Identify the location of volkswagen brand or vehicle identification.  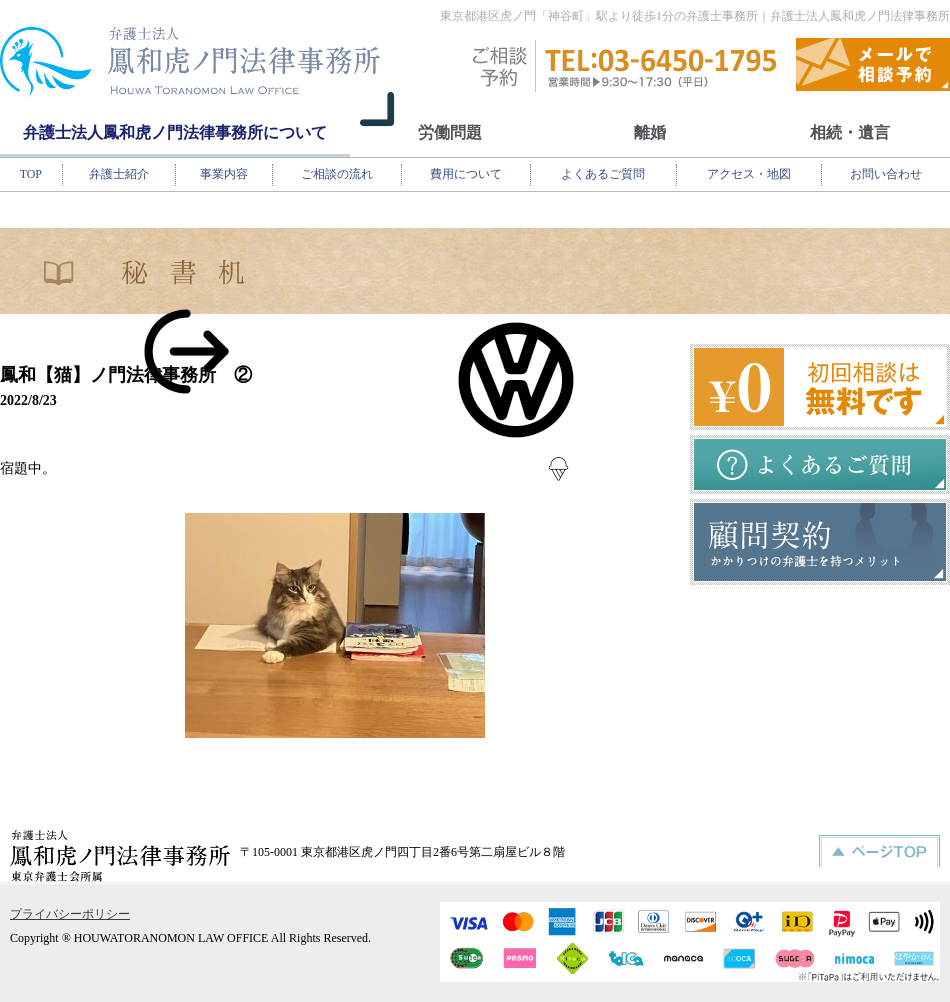
(516, 380).